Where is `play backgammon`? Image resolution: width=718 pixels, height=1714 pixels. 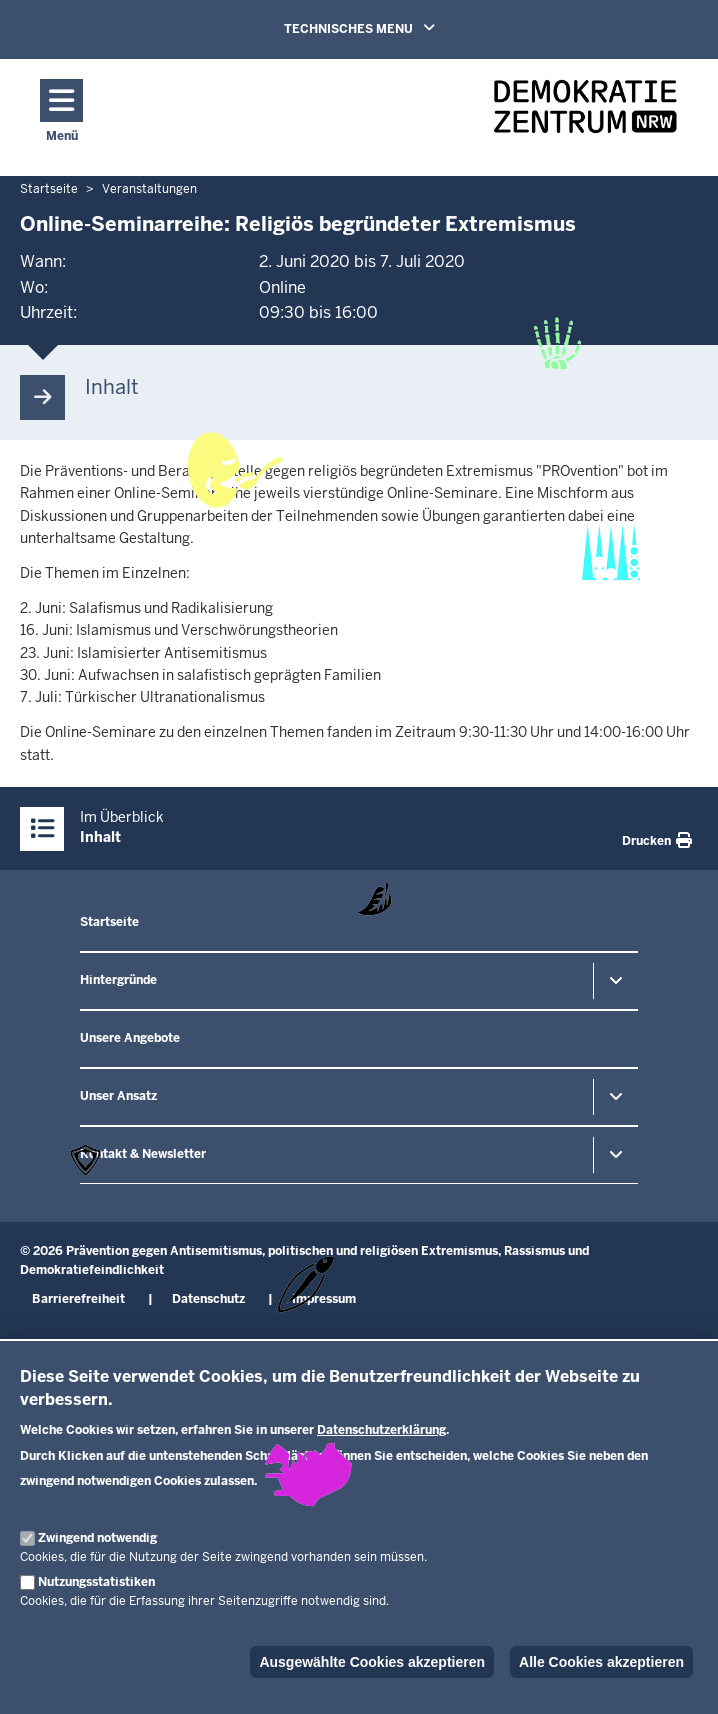
play backgammon is located at coordinates (611, 551).